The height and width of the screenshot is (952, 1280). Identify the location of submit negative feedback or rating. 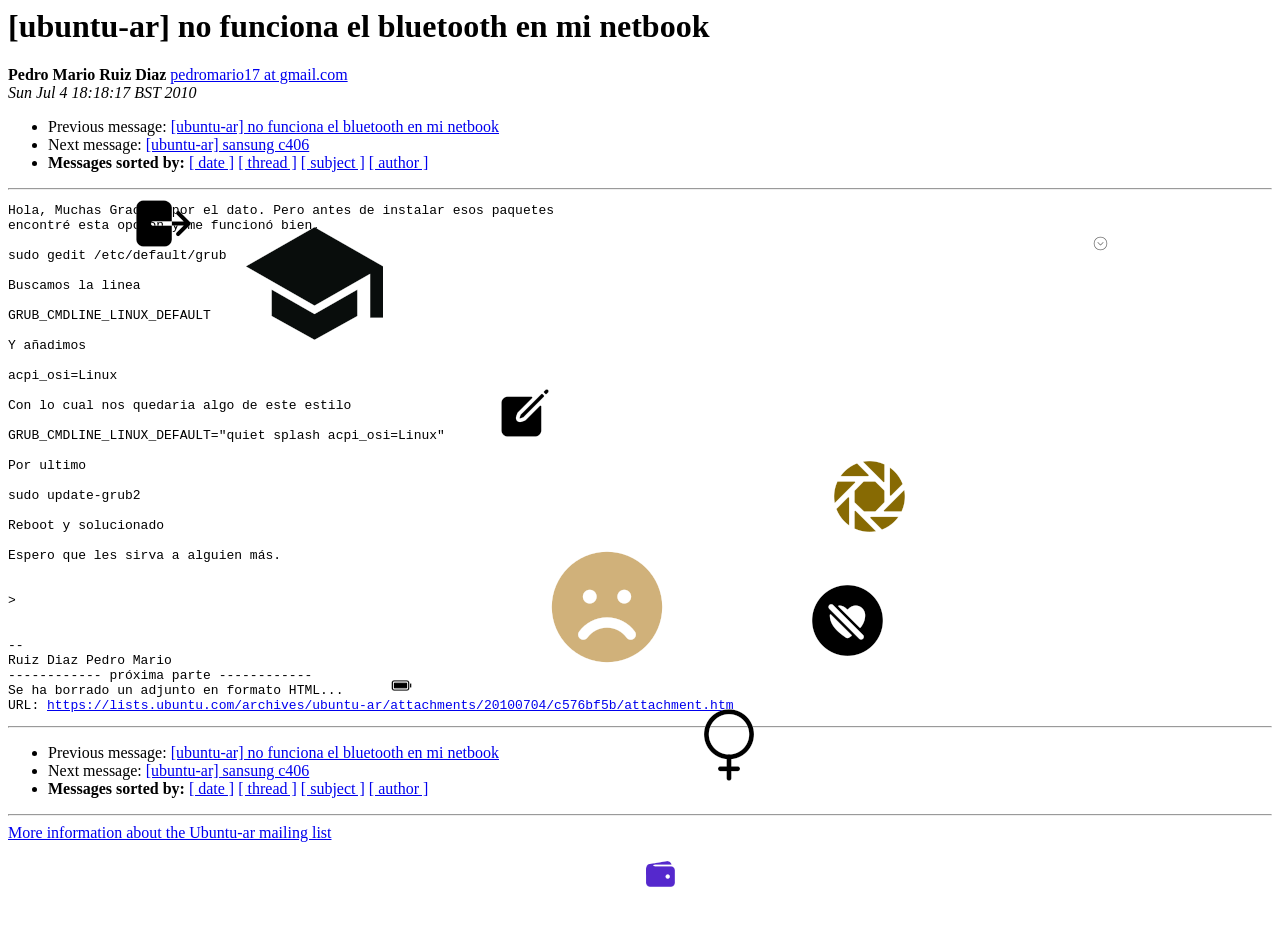
(607, 607).